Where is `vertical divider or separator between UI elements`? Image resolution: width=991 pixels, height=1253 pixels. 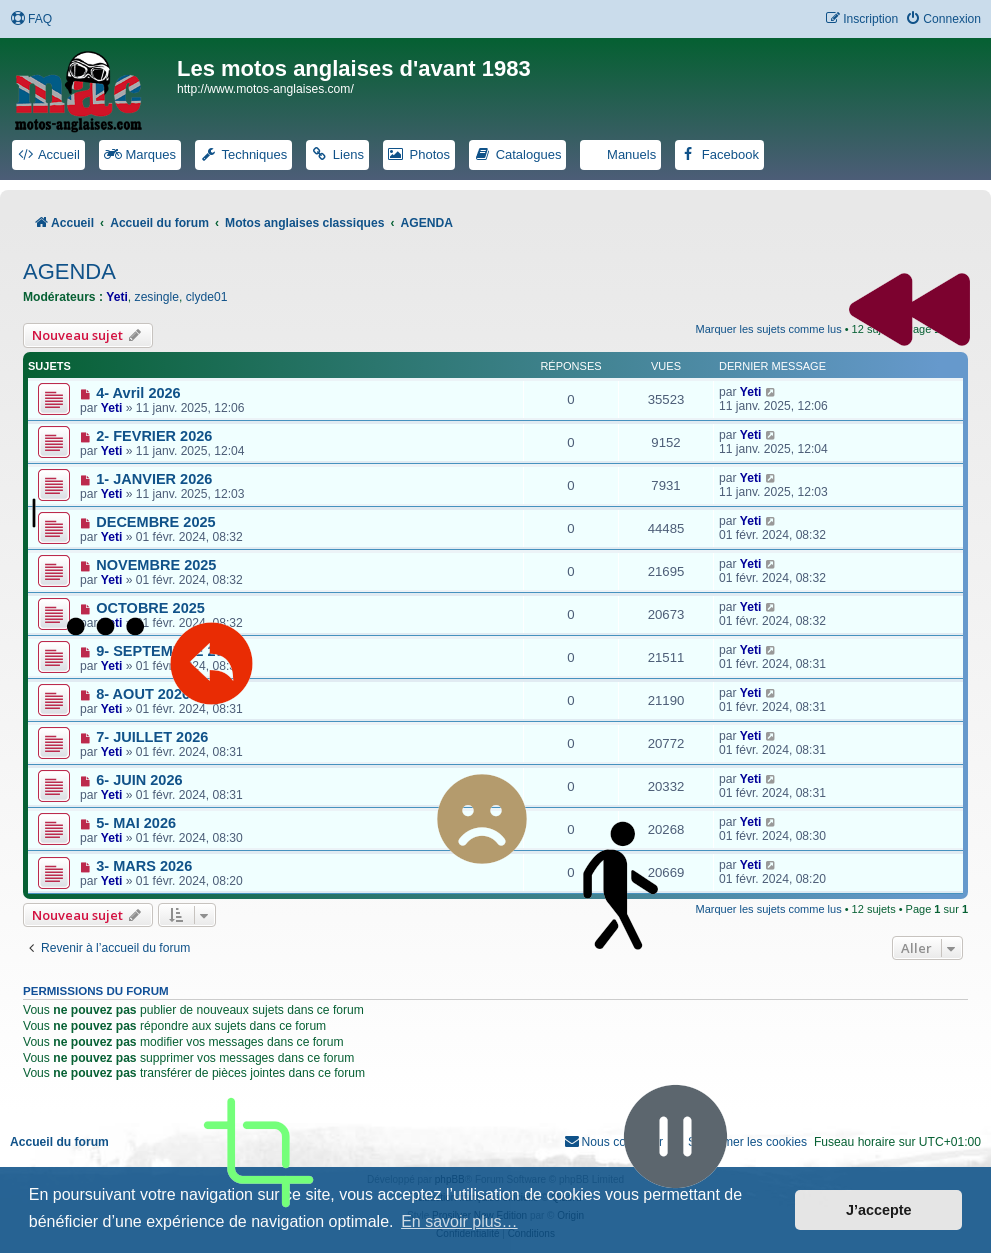
vertical divider or separator between UI elements is located at coordinates (34, 513).